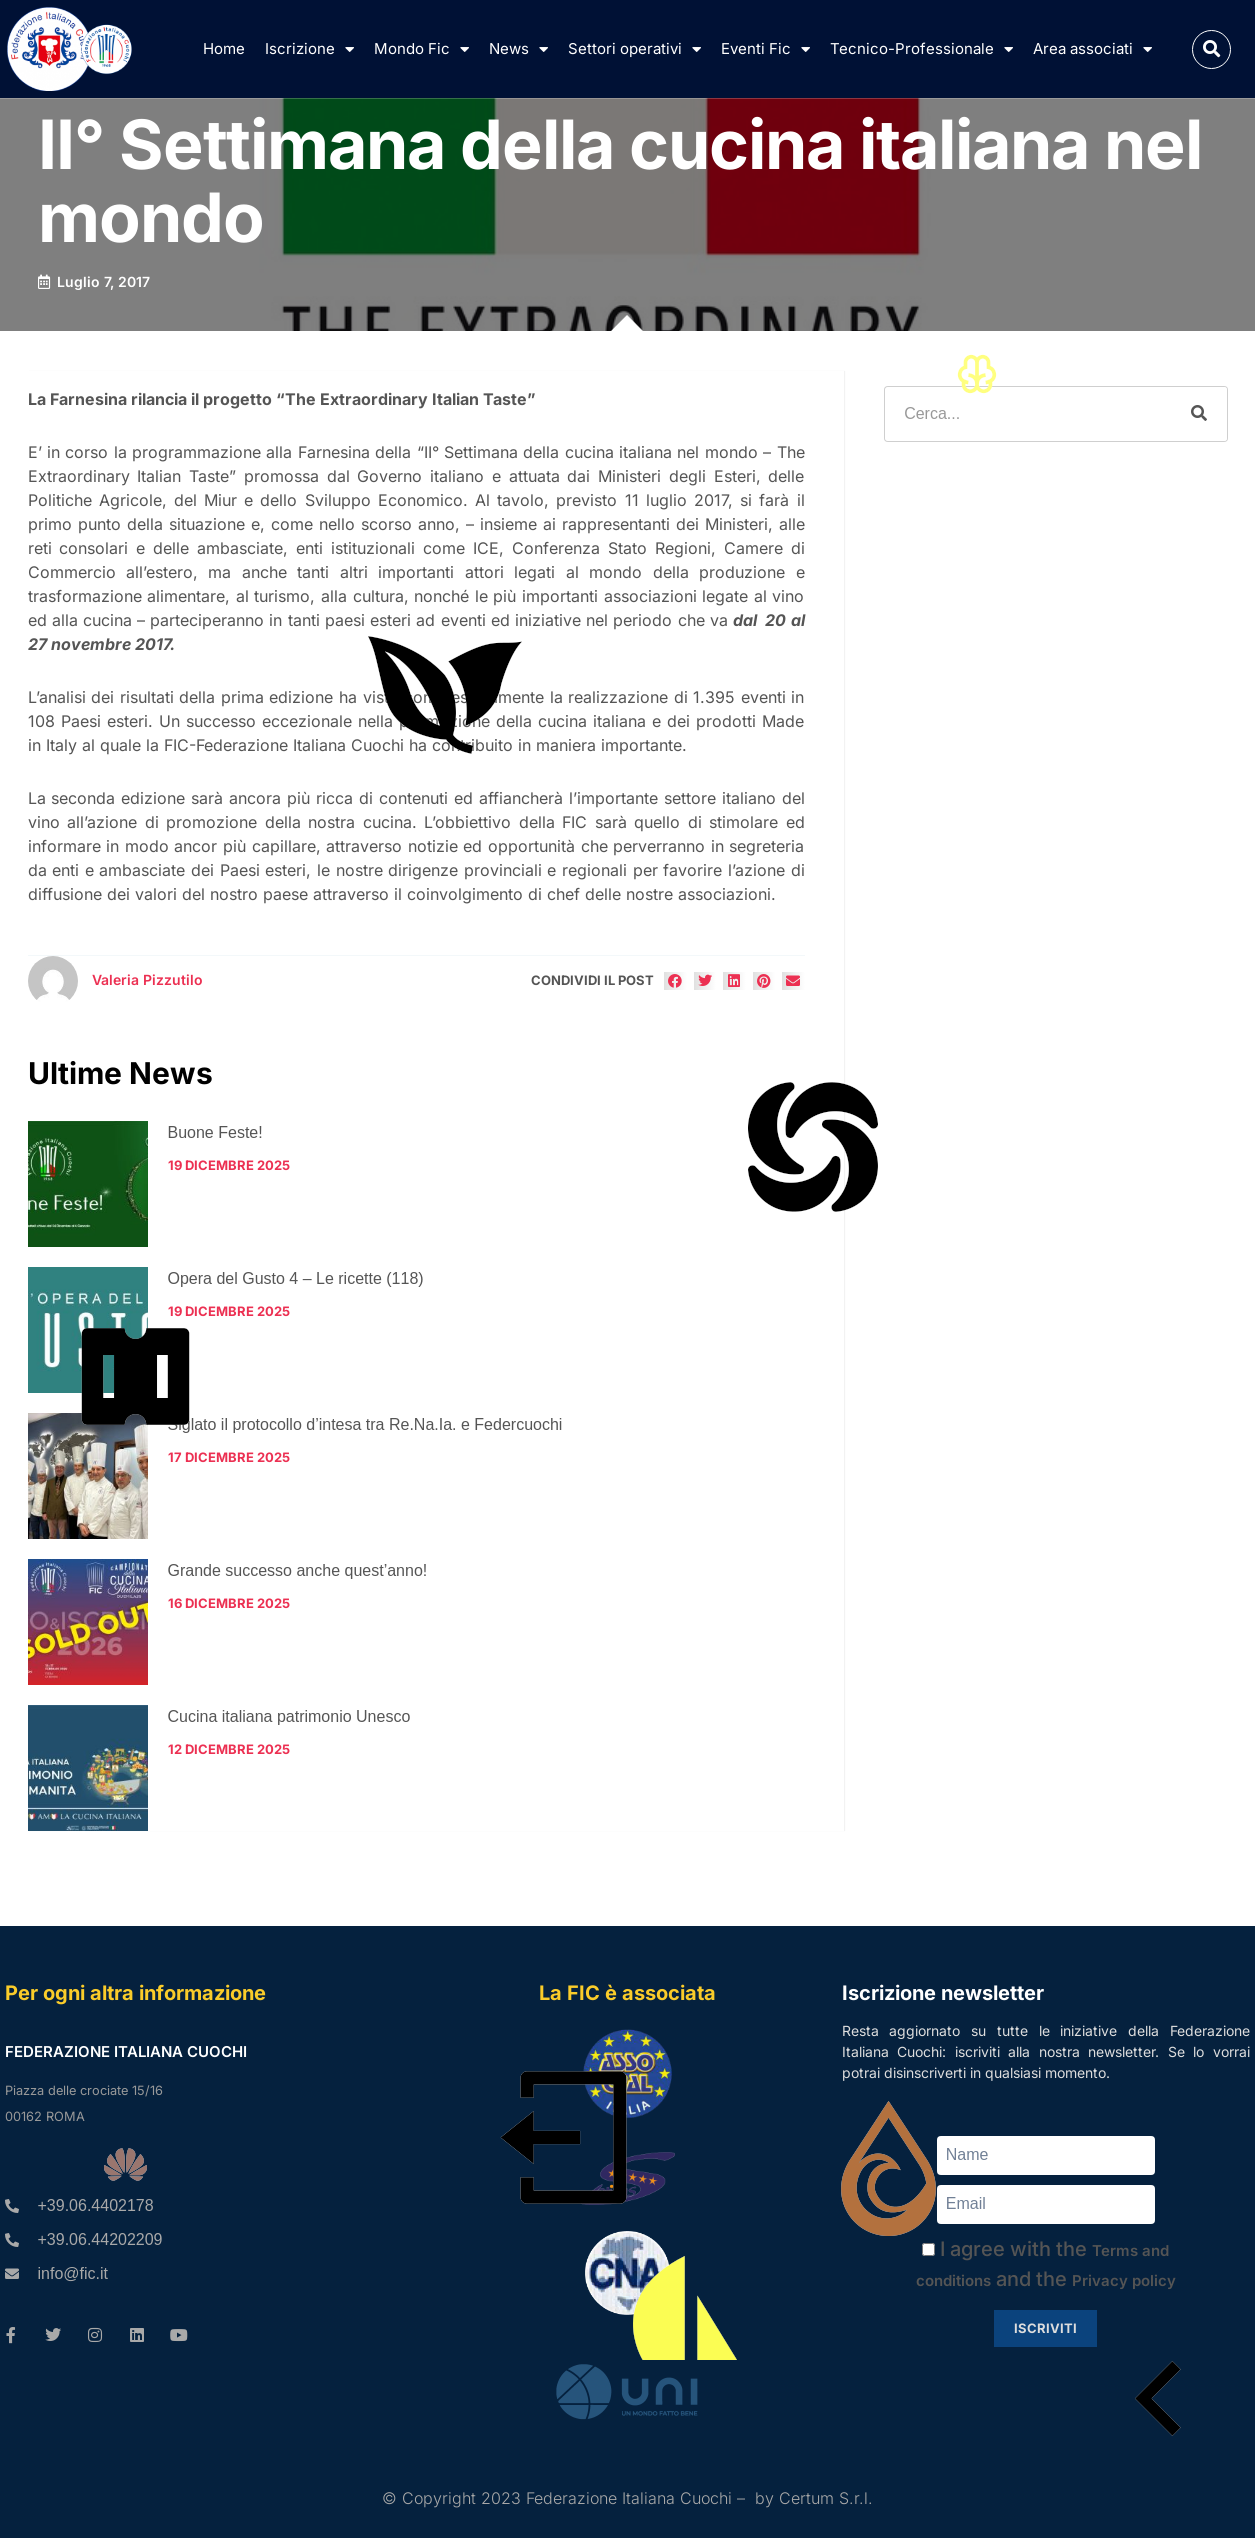  I want to click on redeem a coupon or discount code, so click(135, 1376).